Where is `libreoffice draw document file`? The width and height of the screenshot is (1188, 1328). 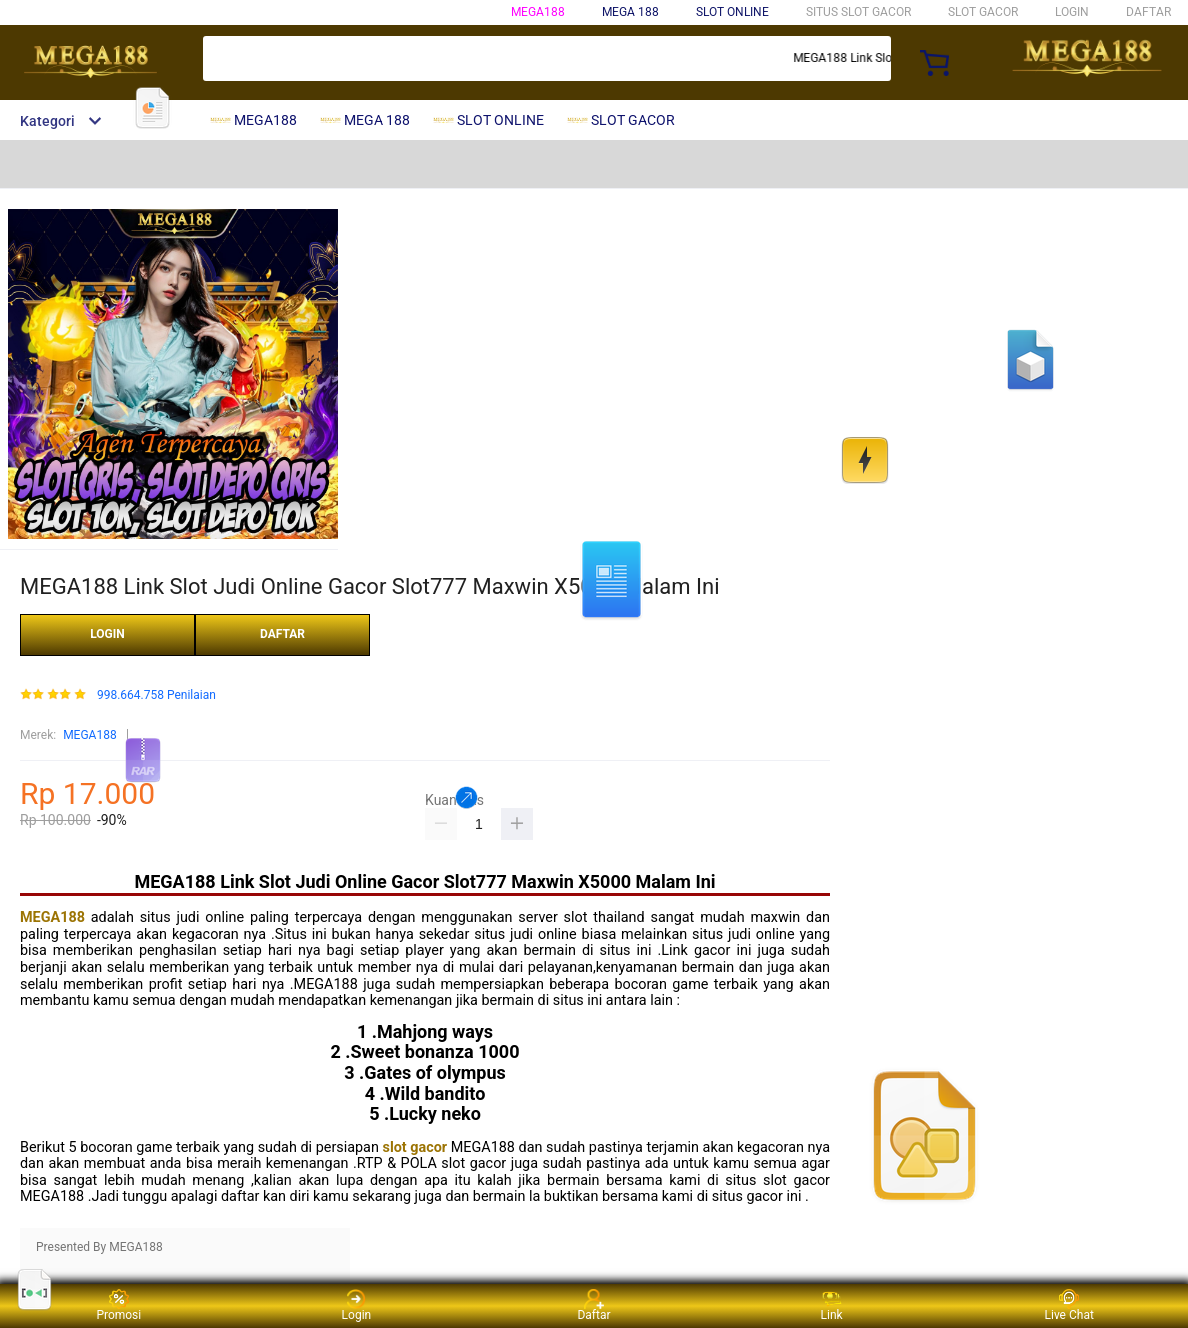 libreoffice draw document file is located at coordinates (924, 1135).